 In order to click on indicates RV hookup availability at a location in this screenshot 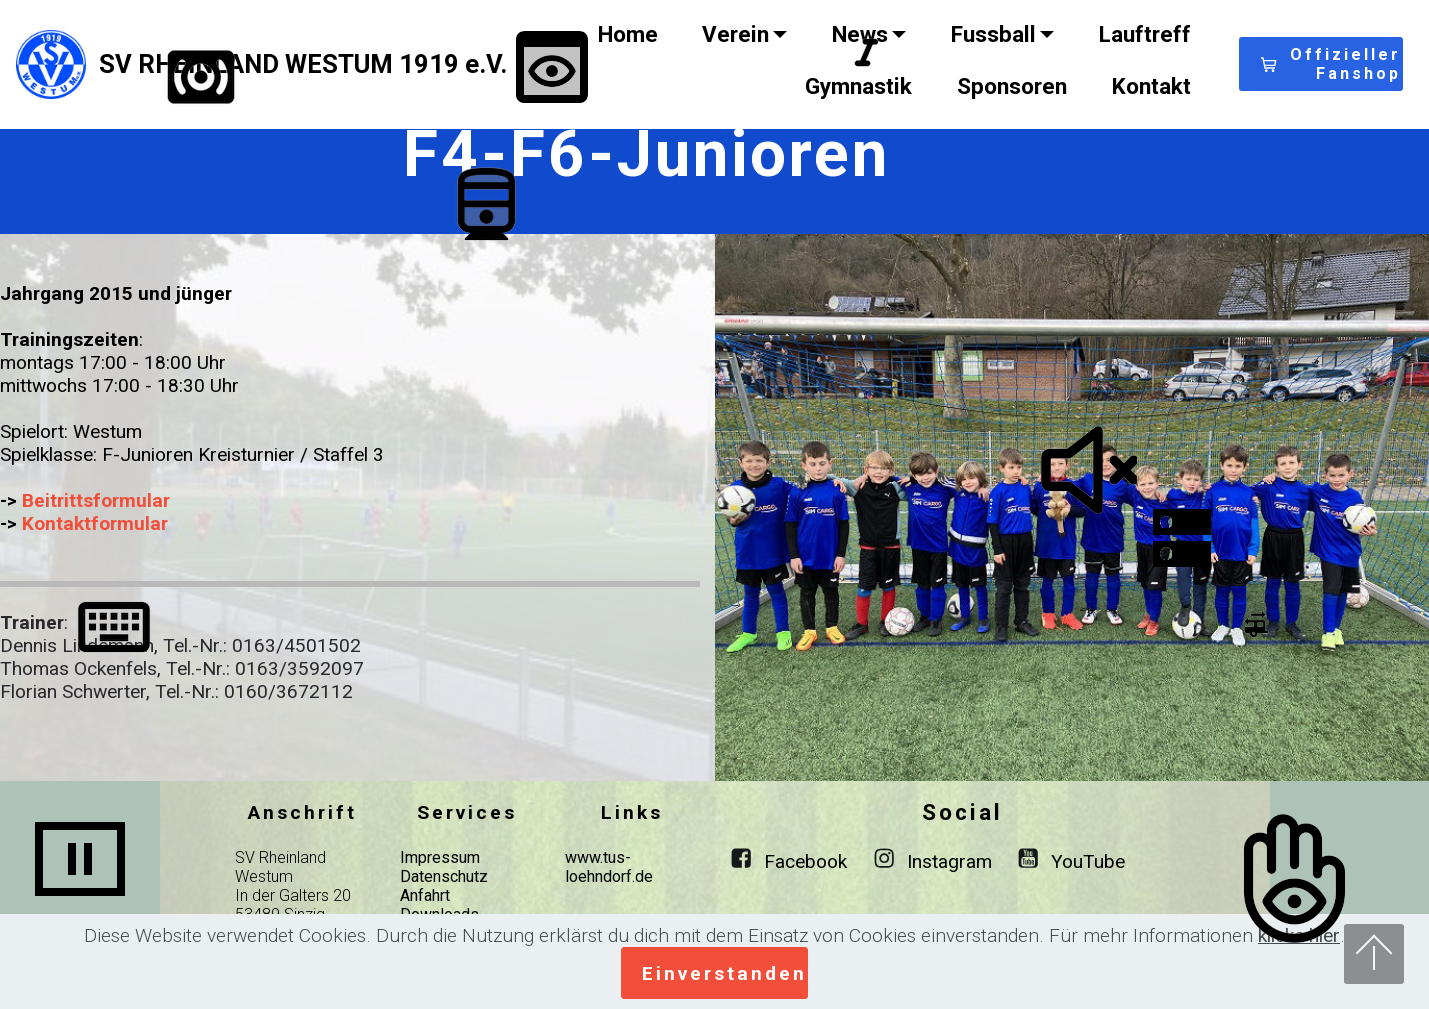, I will do `click(1255, 624)`.